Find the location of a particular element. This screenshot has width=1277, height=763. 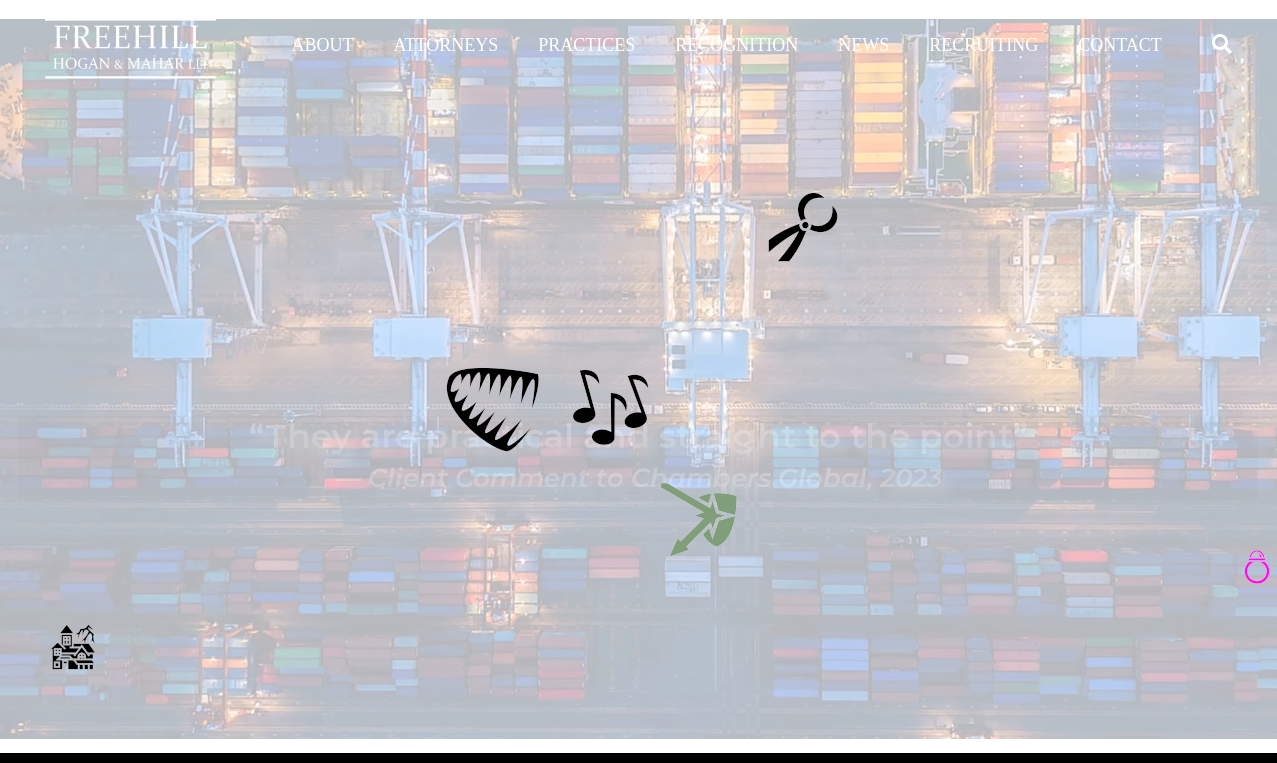

access haunted house level or spooky game area is located at coordinates (73, 647).